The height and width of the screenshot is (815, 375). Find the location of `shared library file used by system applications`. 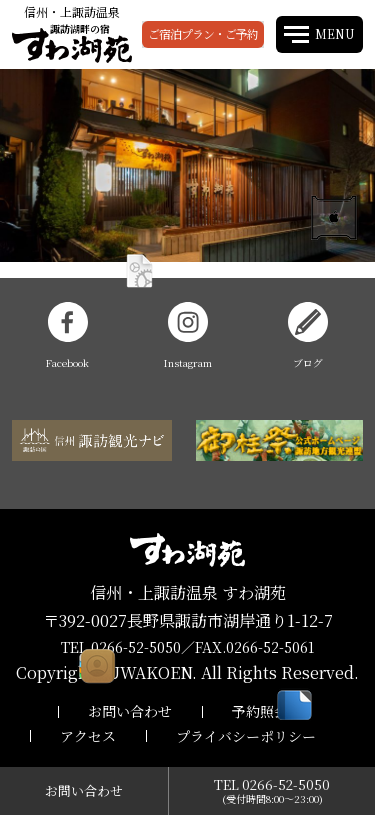

shared library file used by system applications is located at coordinates (139, 271).